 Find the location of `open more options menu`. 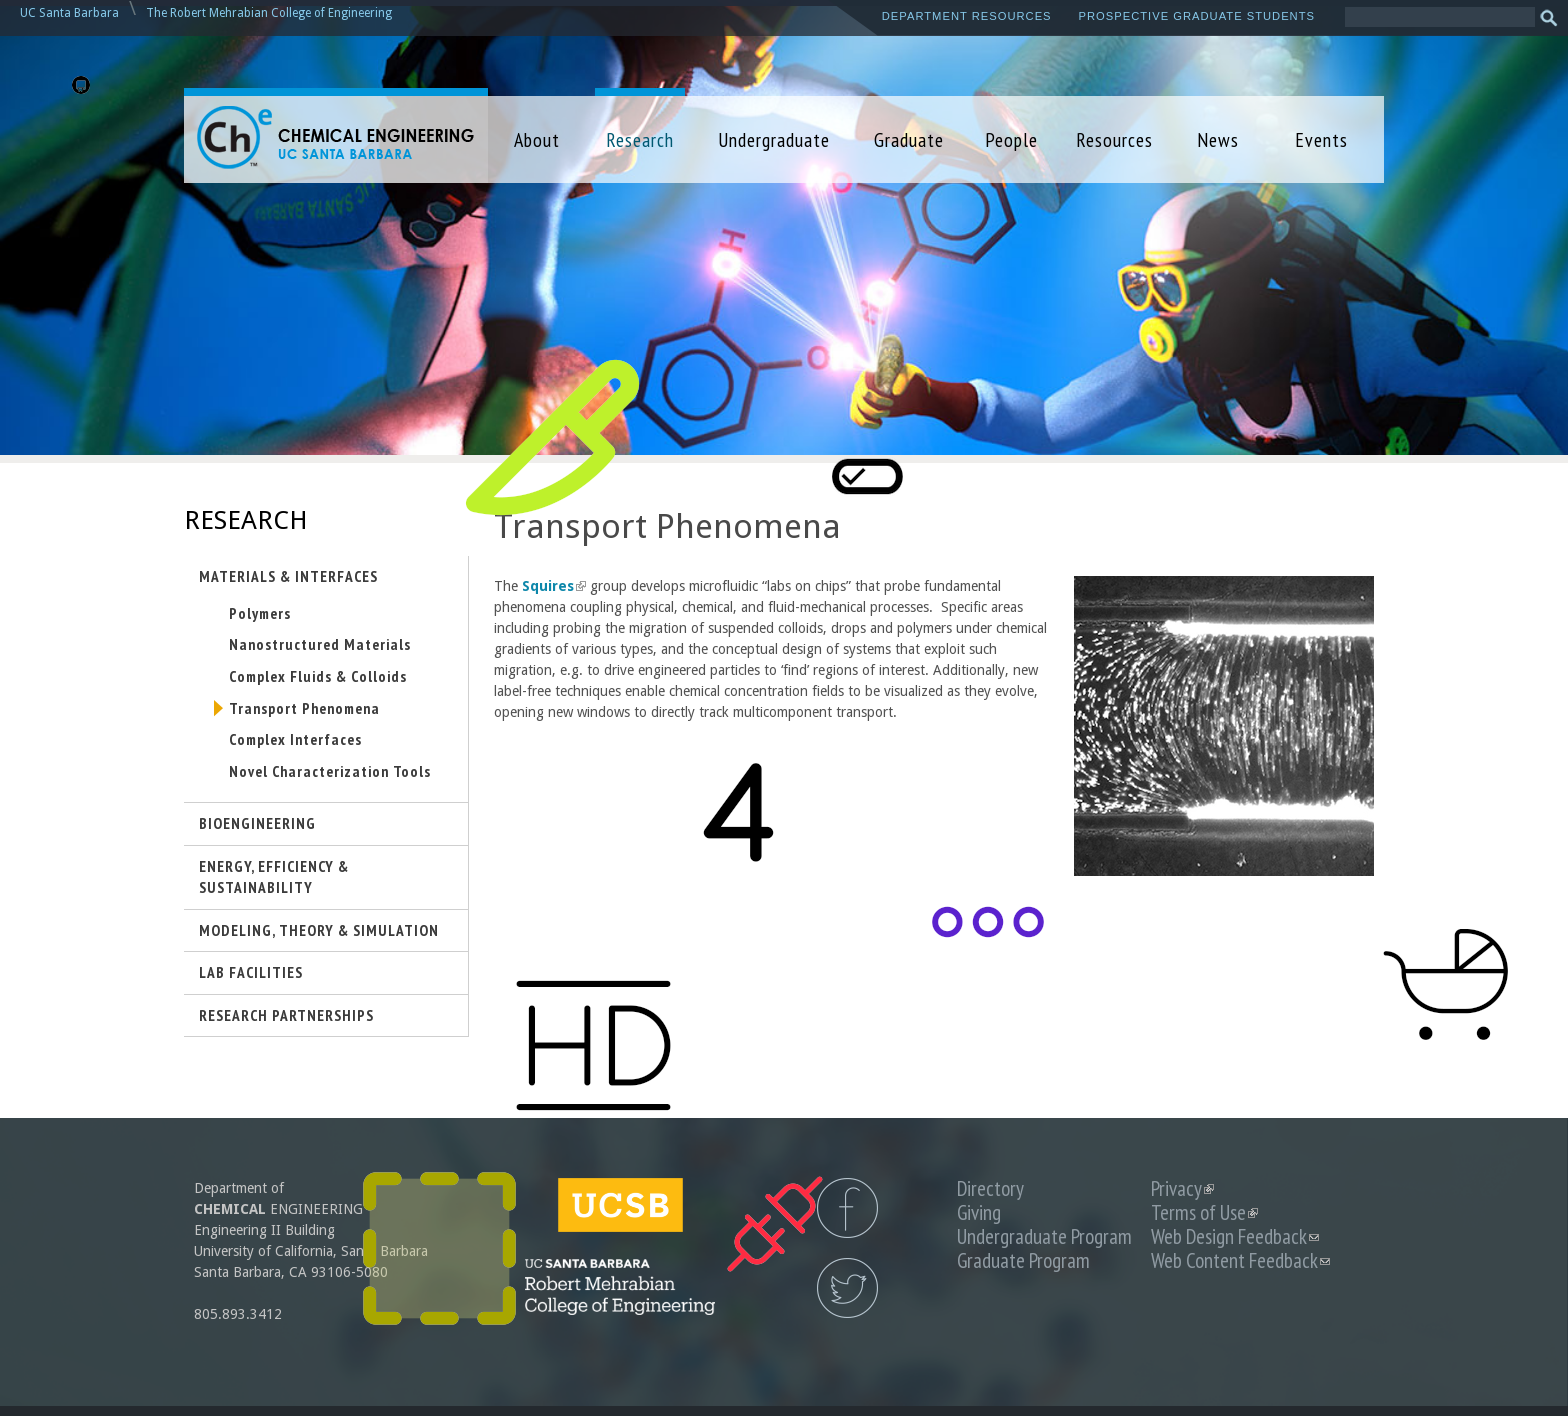

open more options menu is located at coordinates (988, 922).